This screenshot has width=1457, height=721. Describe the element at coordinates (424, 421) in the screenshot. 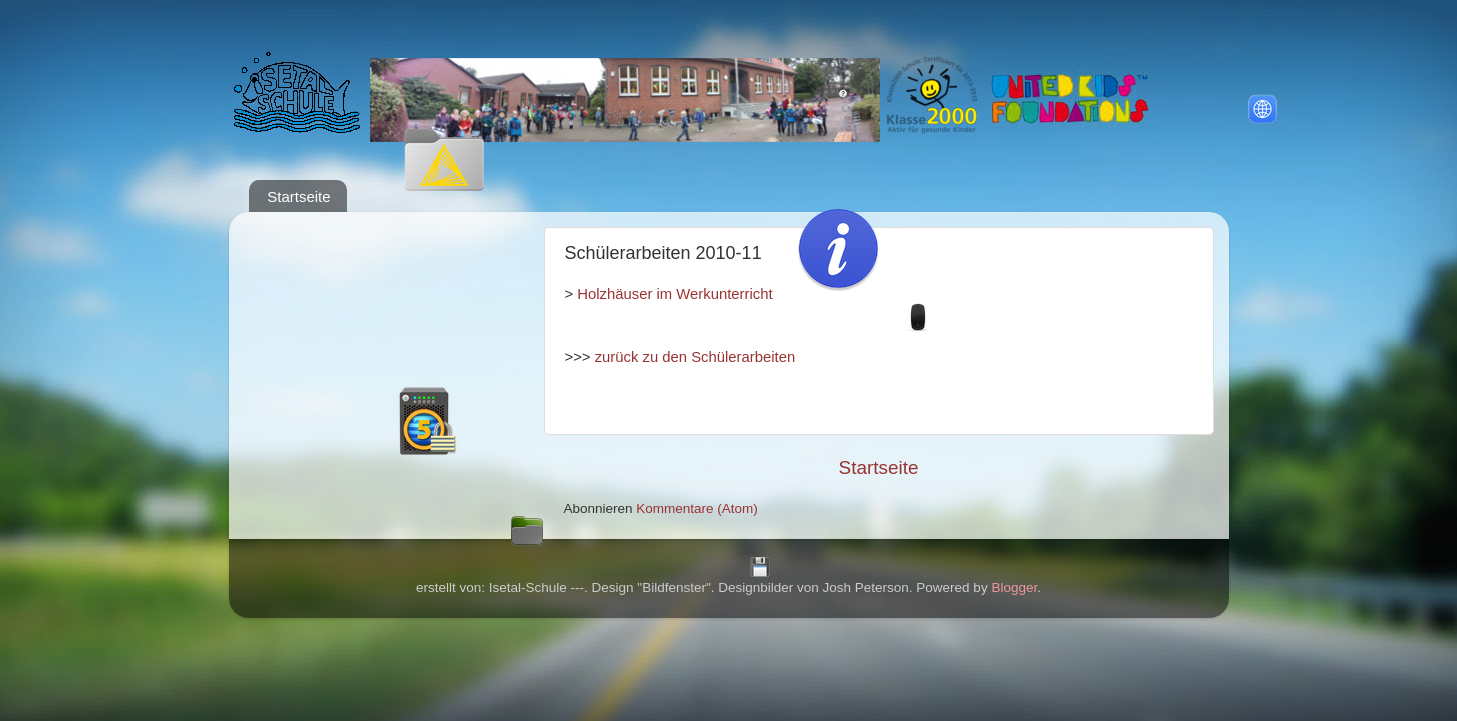

I see `locked RAID 5 storage array` at that location.